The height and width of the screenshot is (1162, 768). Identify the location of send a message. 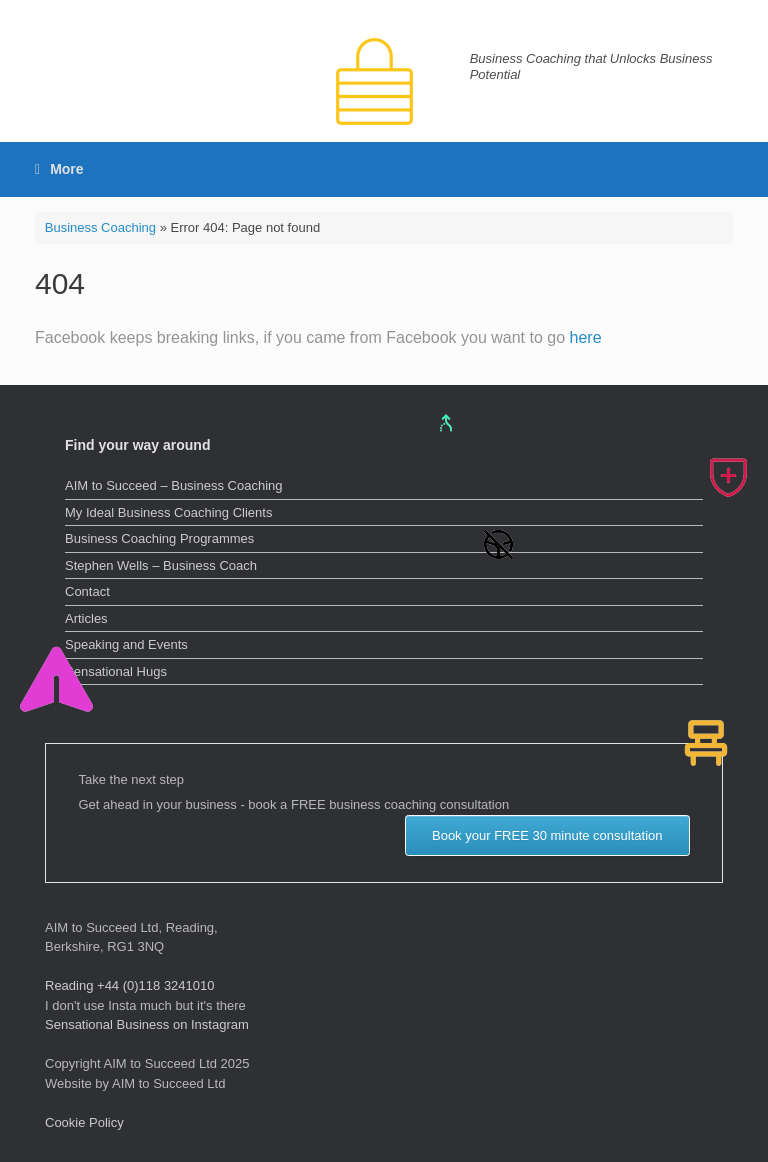
(56, 680).